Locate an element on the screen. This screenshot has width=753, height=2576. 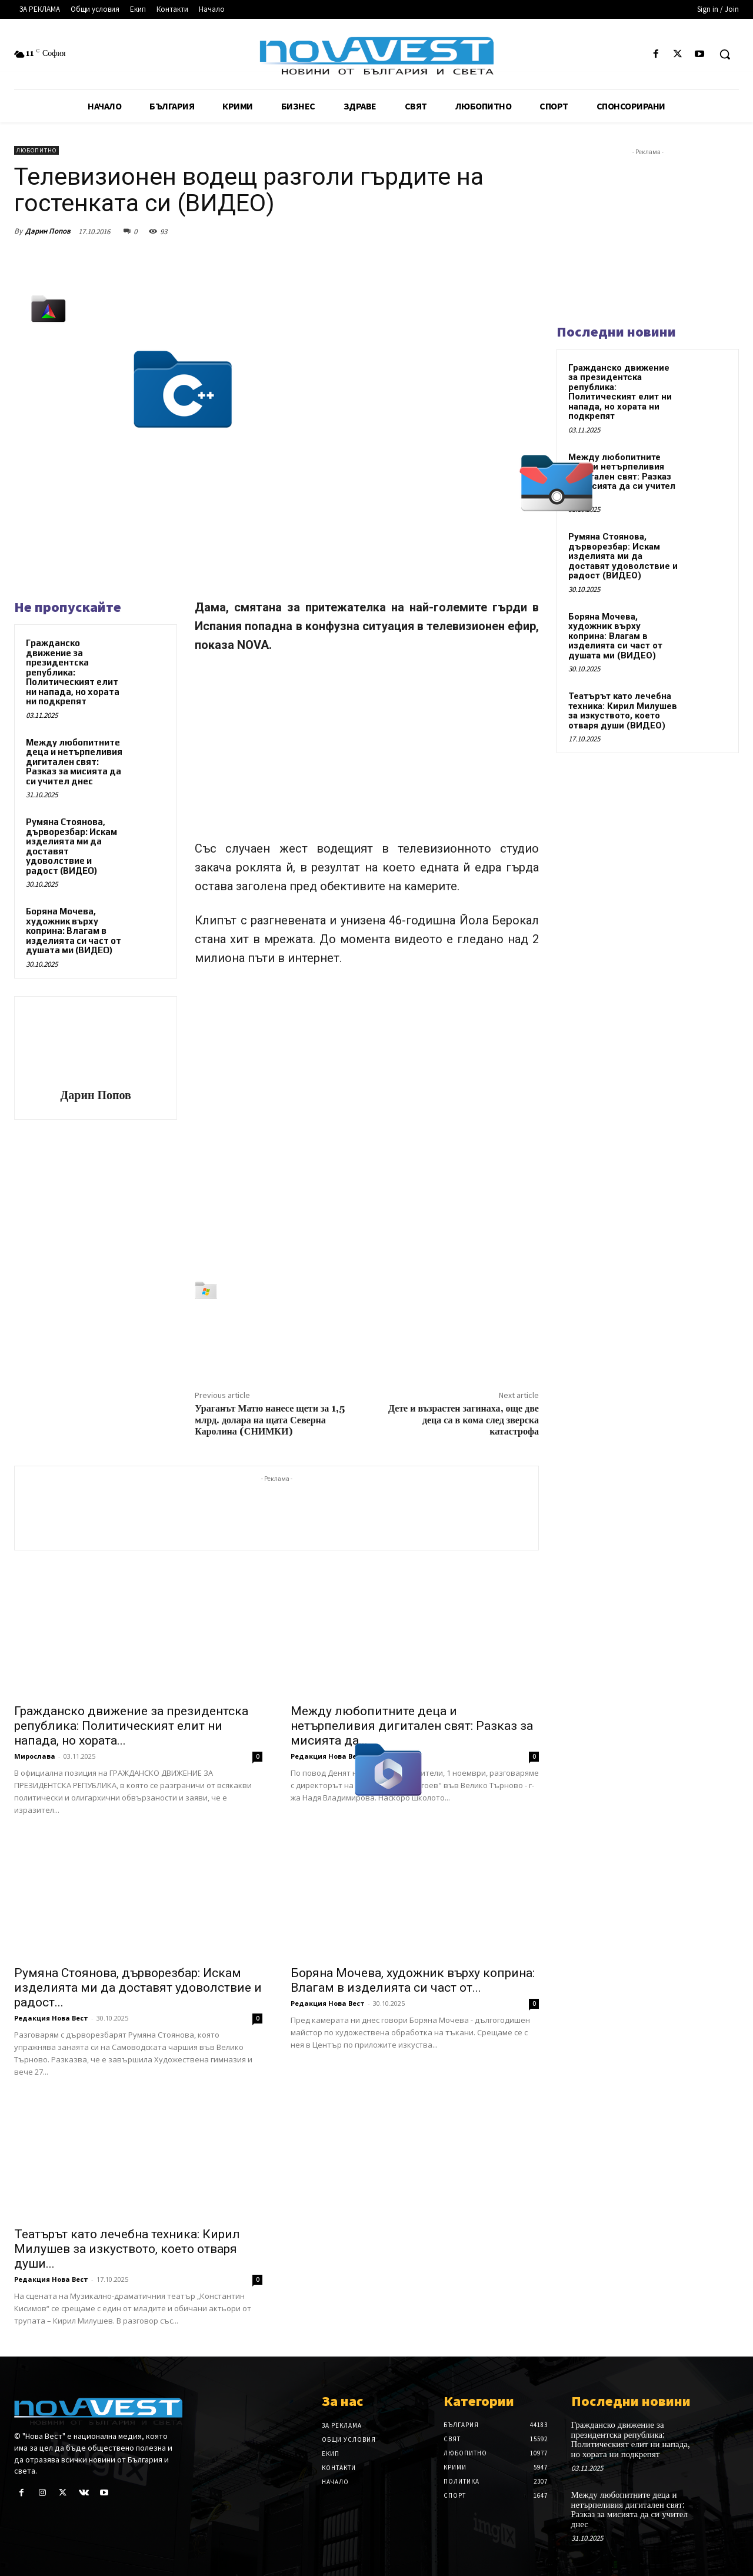
folder for pokémon game files or saves is located at coordinates (557, 485).